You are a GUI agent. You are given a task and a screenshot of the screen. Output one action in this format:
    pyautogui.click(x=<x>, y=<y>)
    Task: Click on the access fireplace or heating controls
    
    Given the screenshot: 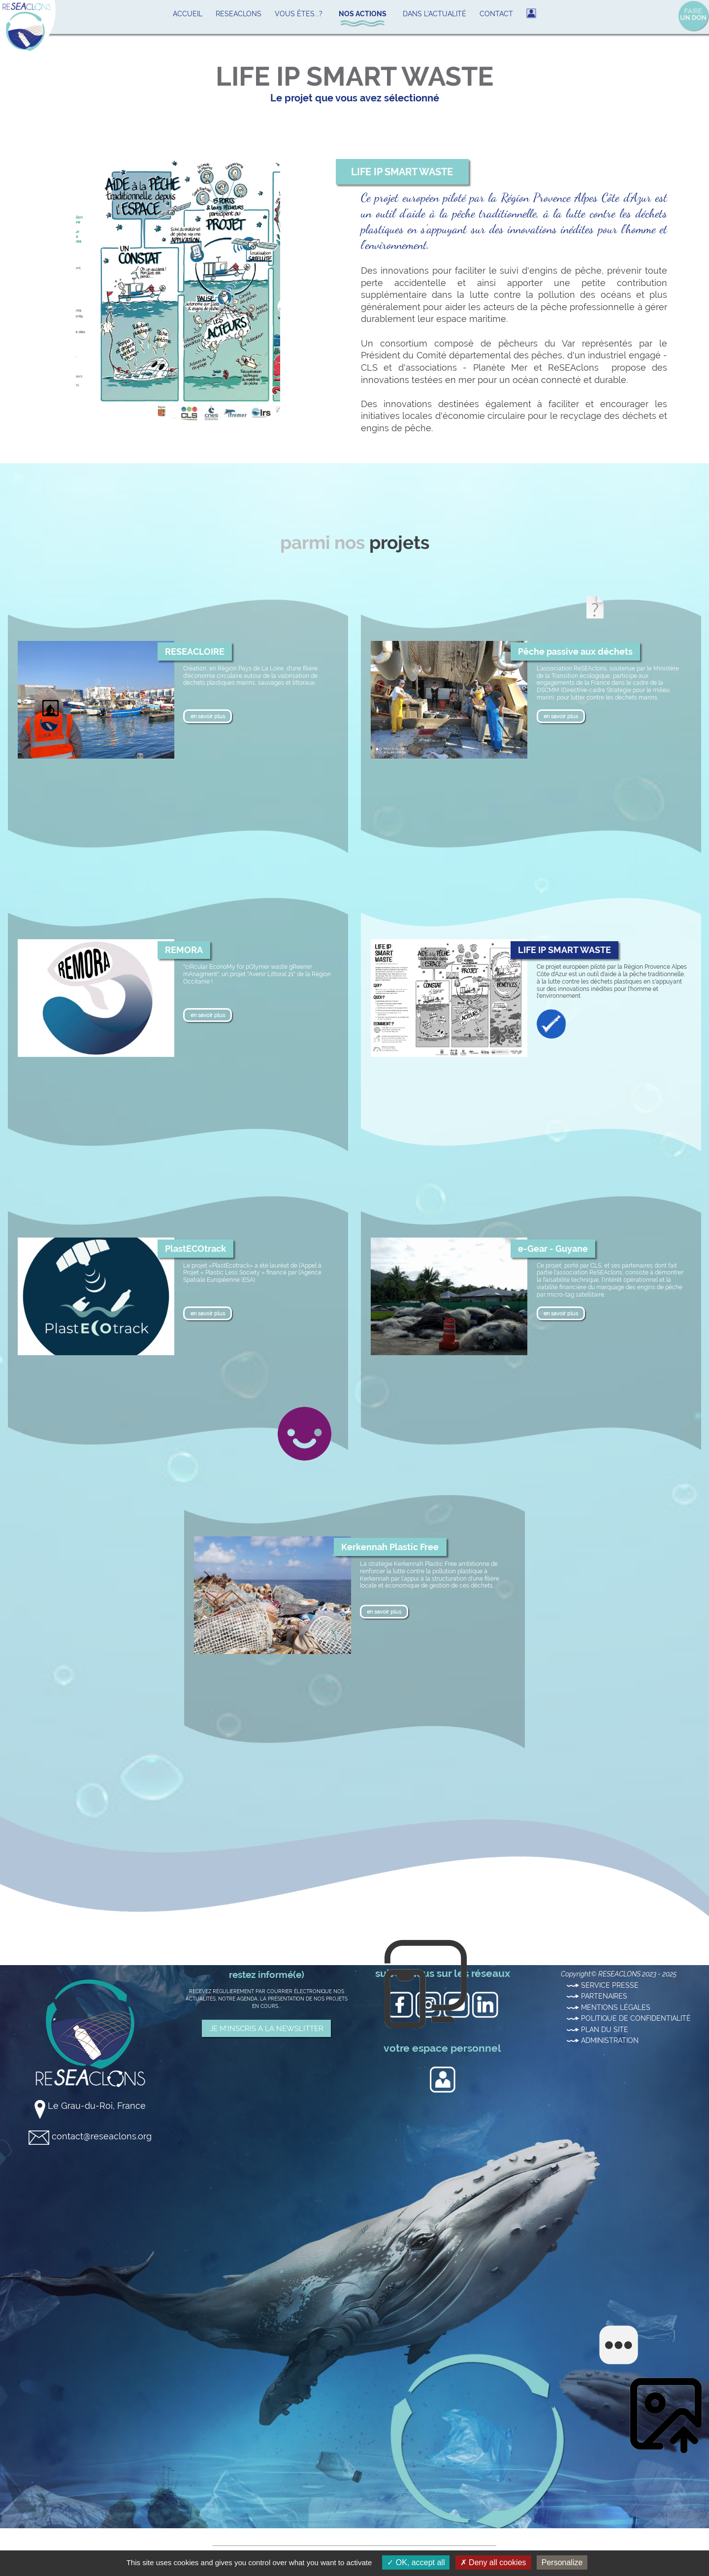 What is the action you would take?
    pyautogui.click(x=50, y=708)
    